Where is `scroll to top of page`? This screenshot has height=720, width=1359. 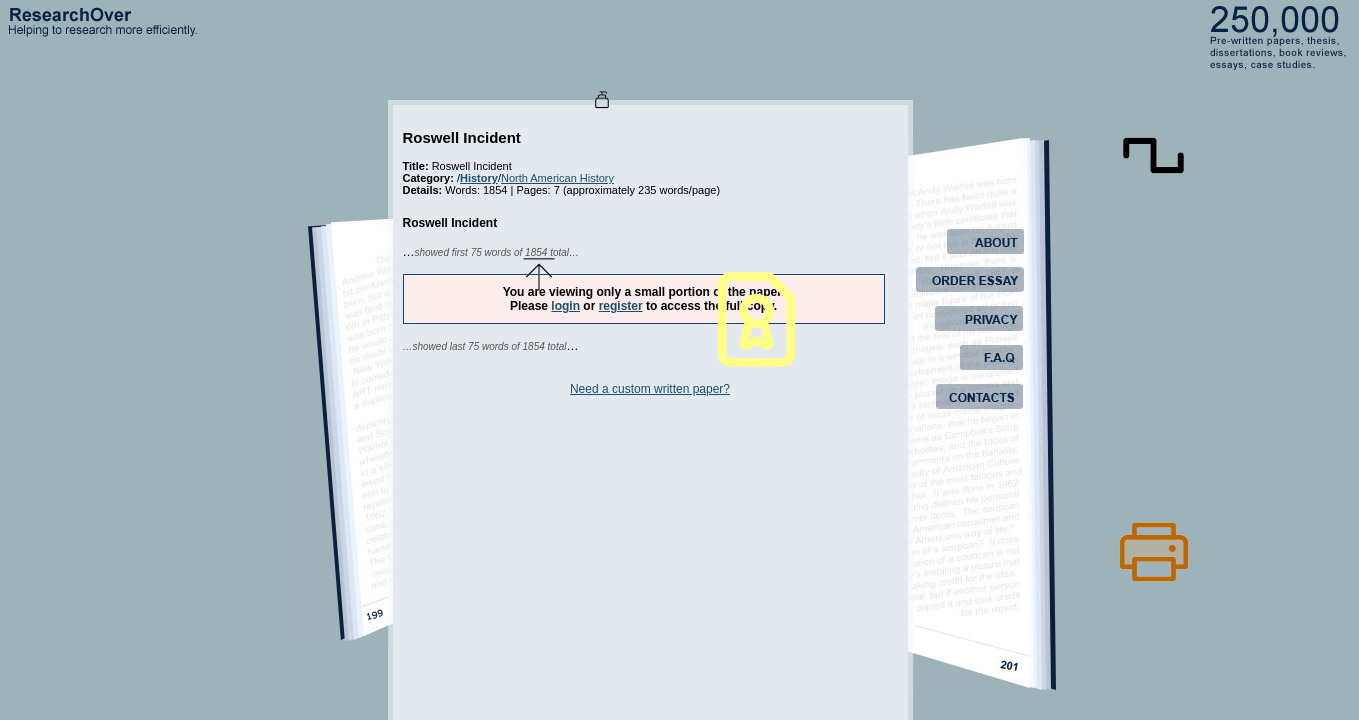 scroll to top of page is located at coordinates (539, 274).